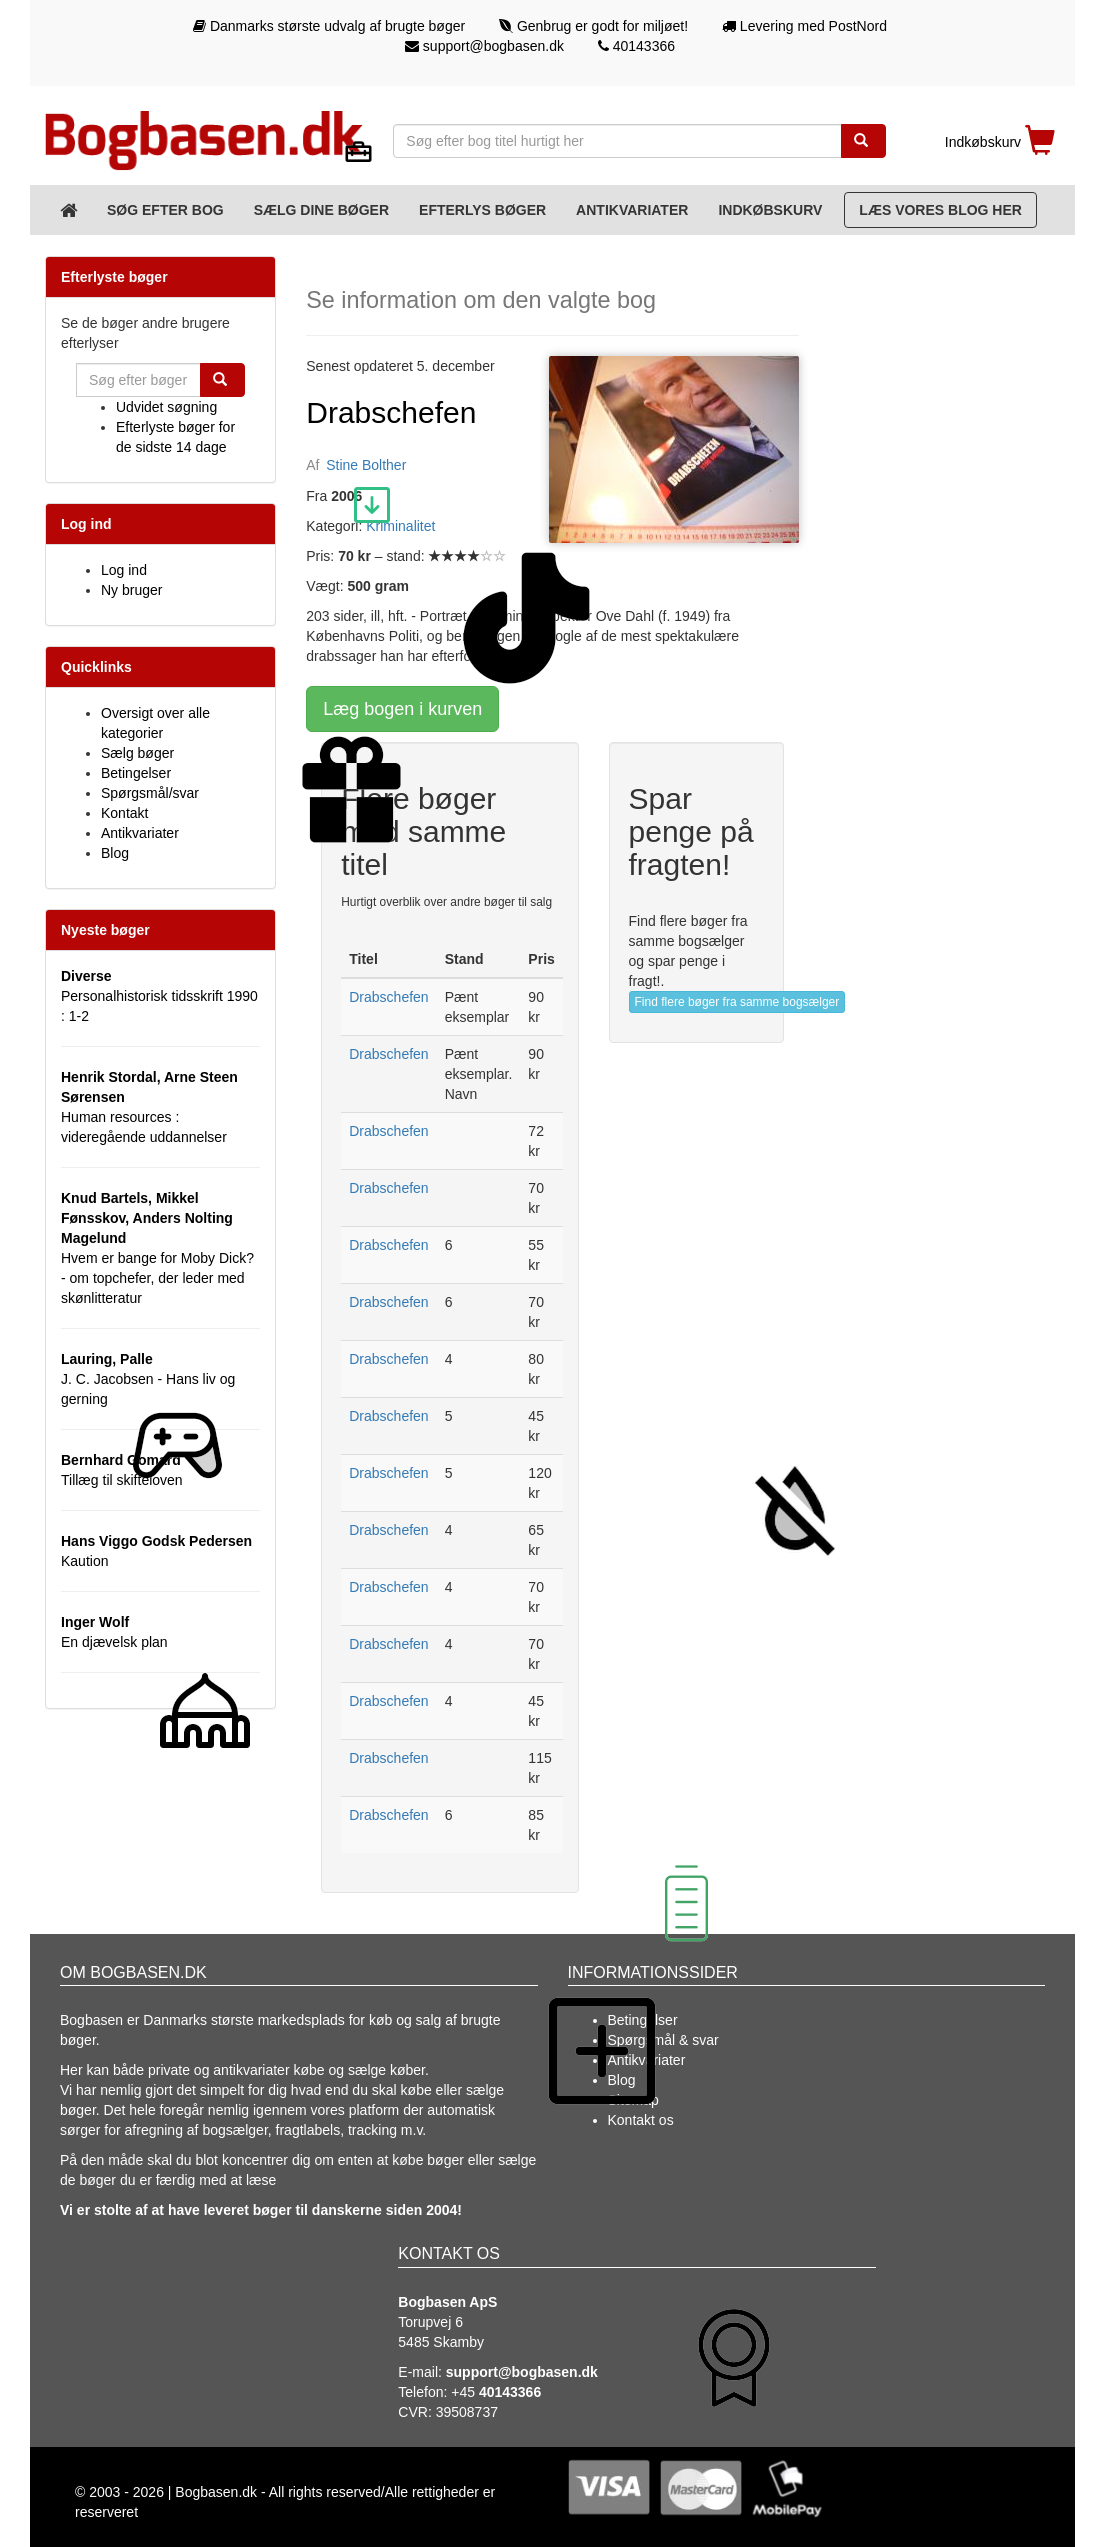 This screenshot has height=2547, width=1105. Describe the element at coordinates (205, 1715) in the screenshot. I see `find nearby mosques` at that location.